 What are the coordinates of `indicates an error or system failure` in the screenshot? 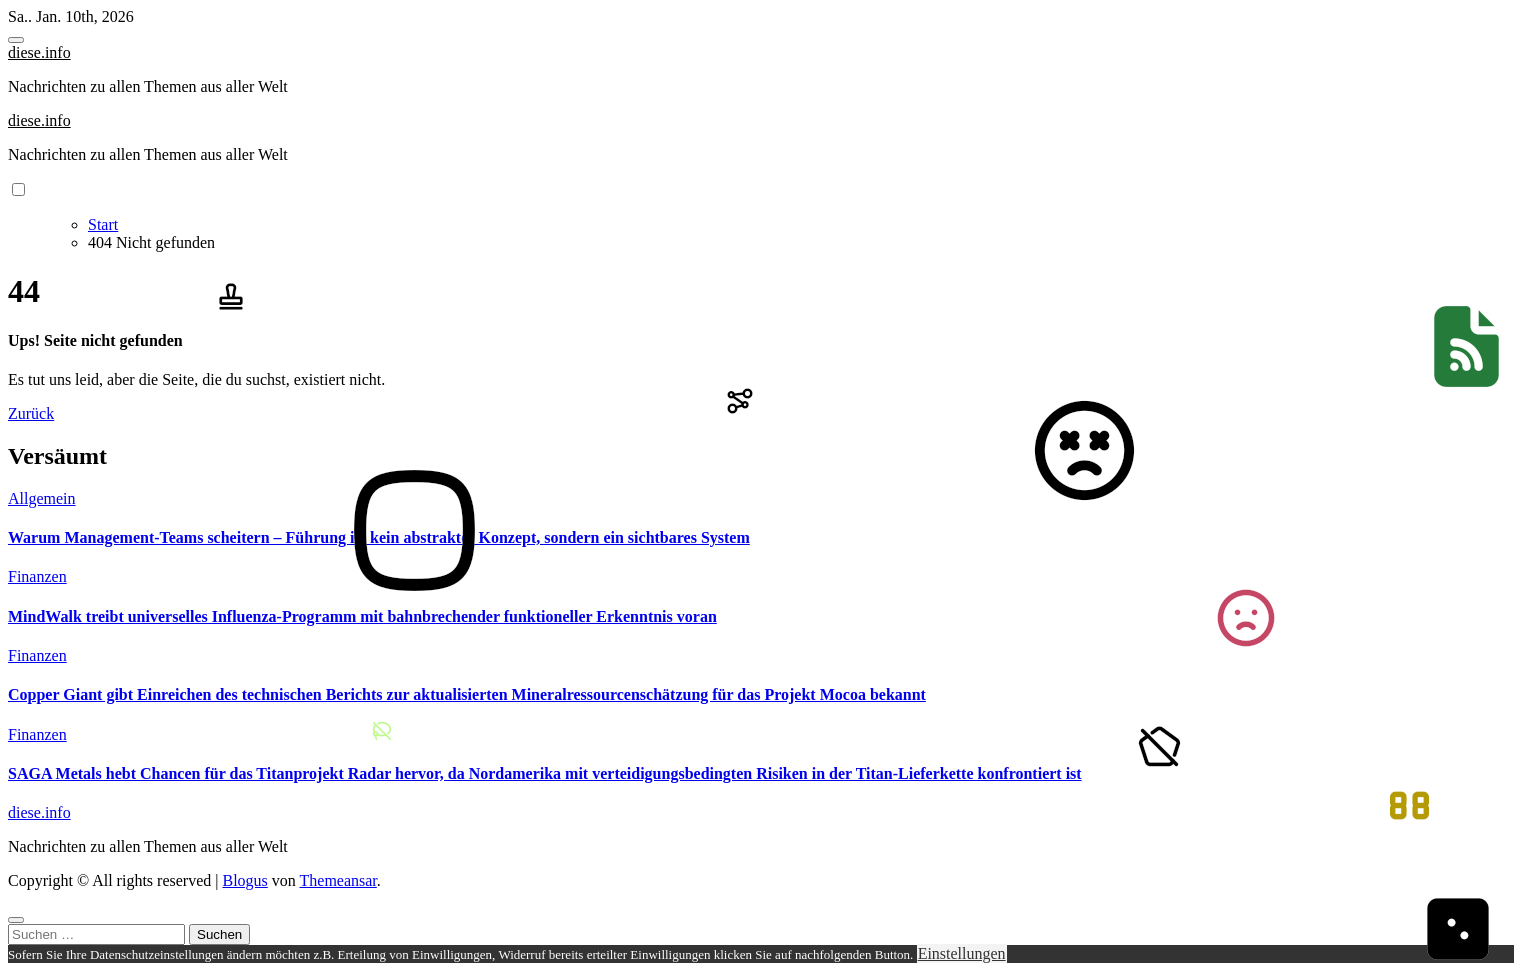 It's located at (1084, 450).